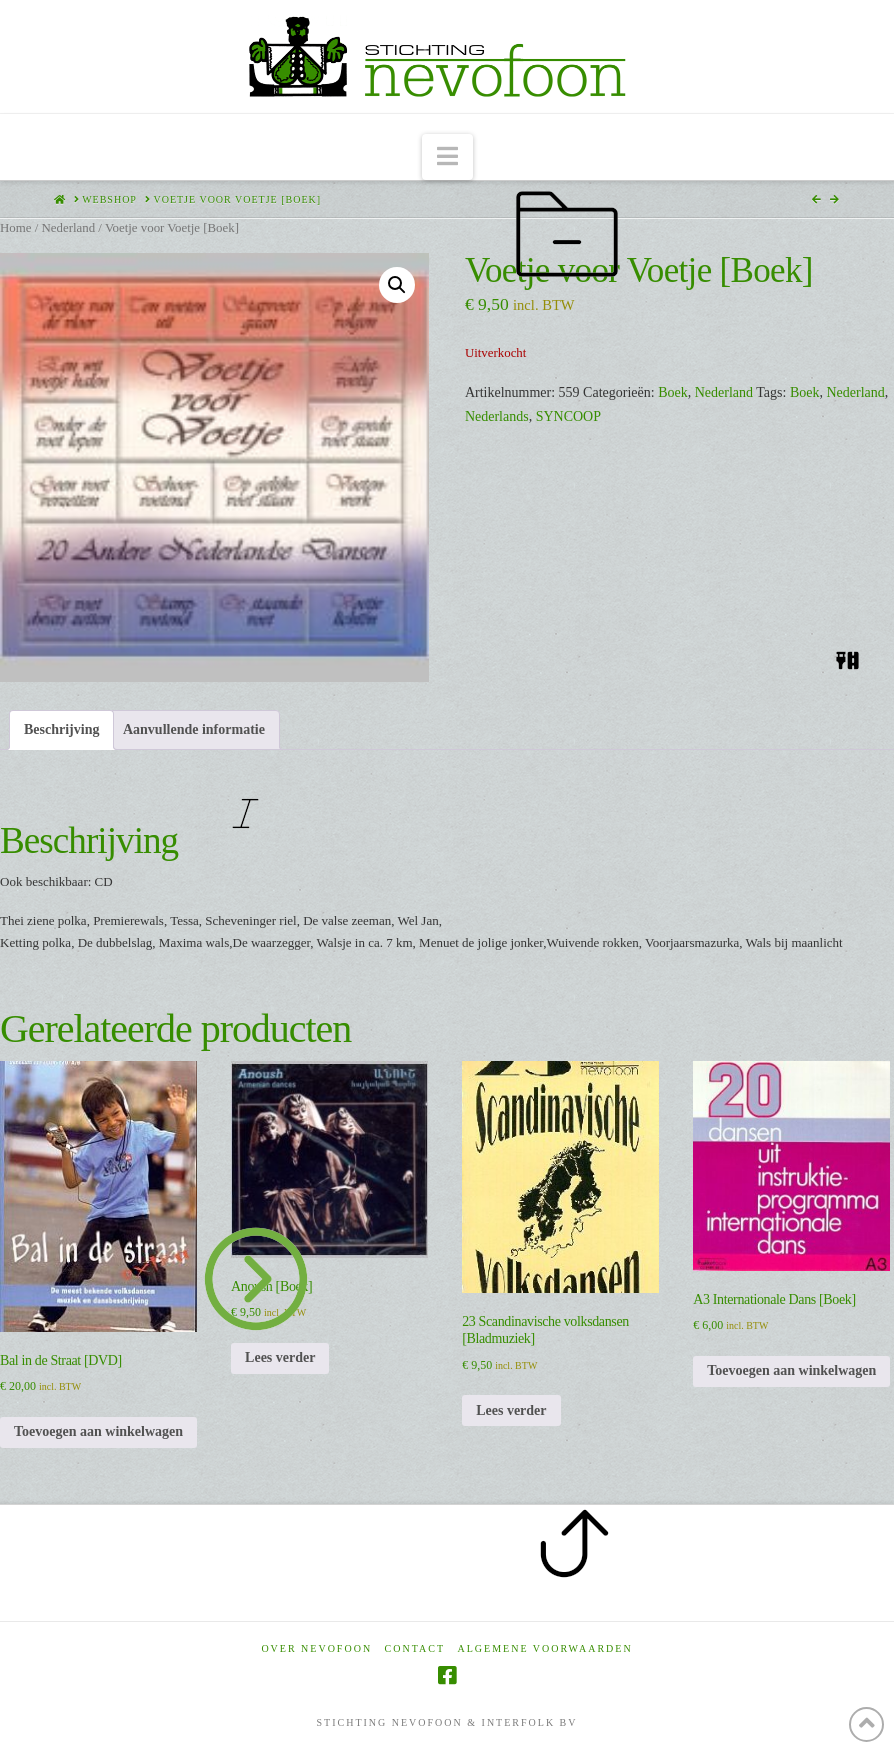 The width and height of the screenshot is (894, 1752). I want to click on apply italic formatting to selected text, so click(245, 813).